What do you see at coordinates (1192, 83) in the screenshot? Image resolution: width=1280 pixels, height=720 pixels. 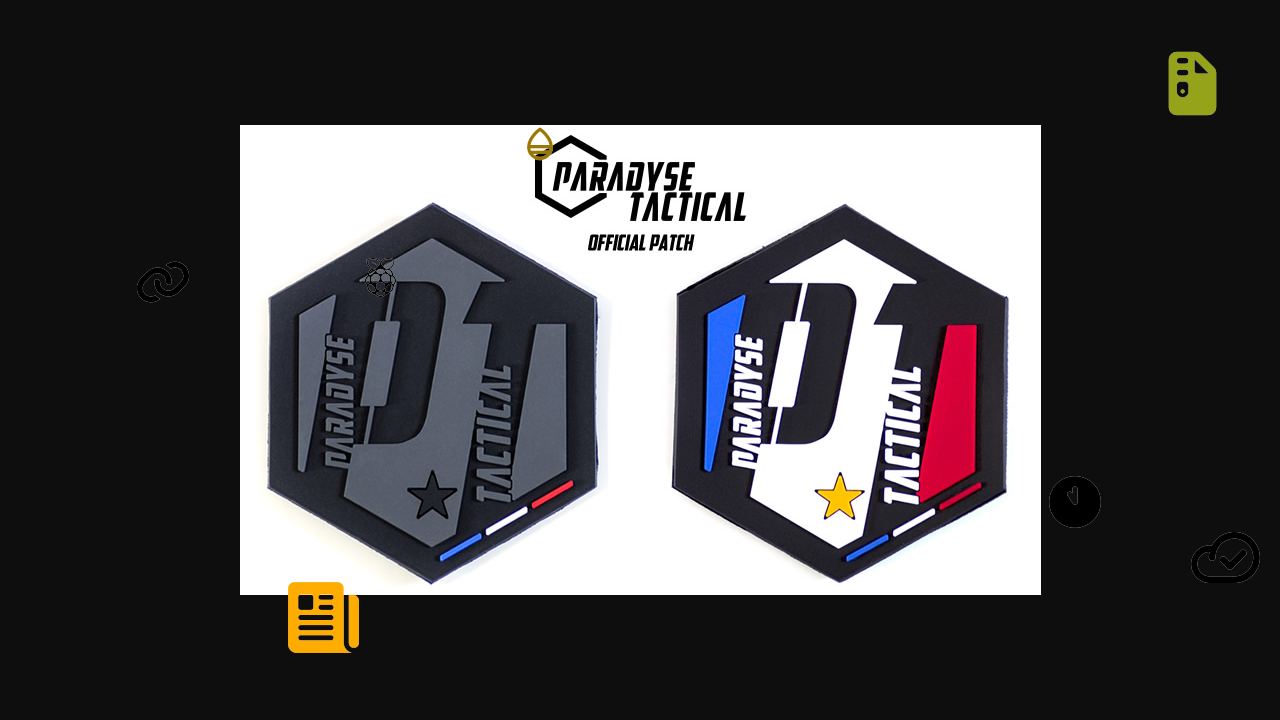 I see `compress or zip files` at bounding box center [1192, 83].